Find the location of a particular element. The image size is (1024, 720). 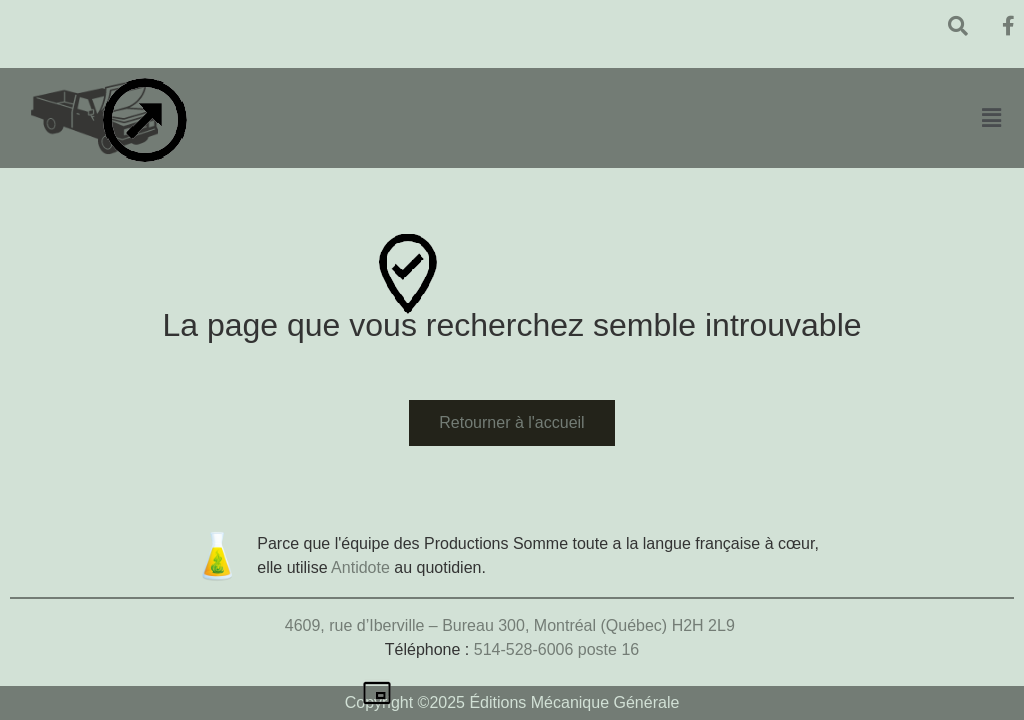

confirm or select a location is located at coordinates (408, 273).